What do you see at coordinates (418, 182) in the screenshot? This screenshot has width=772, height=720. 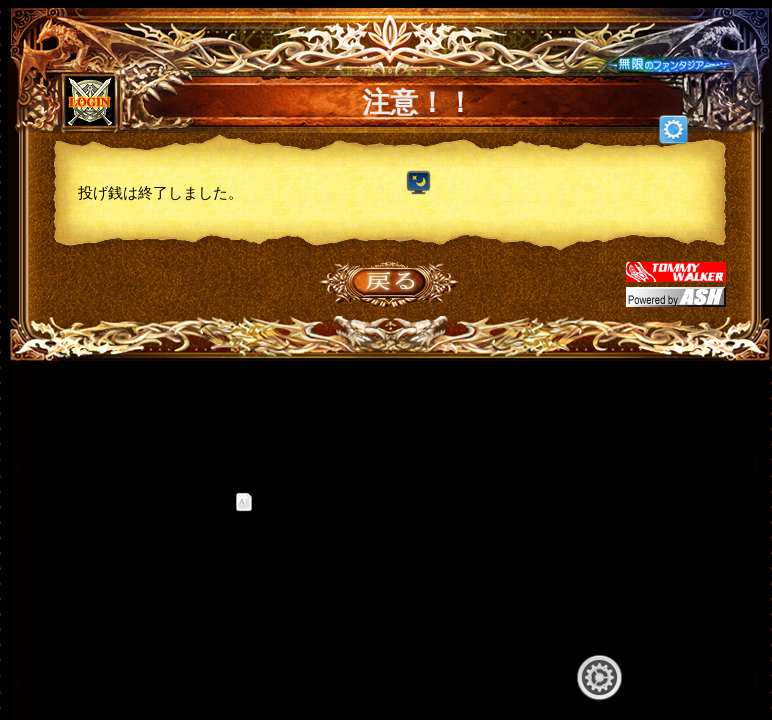 I see `access screensaver settings` at bounding box center [418, 182].